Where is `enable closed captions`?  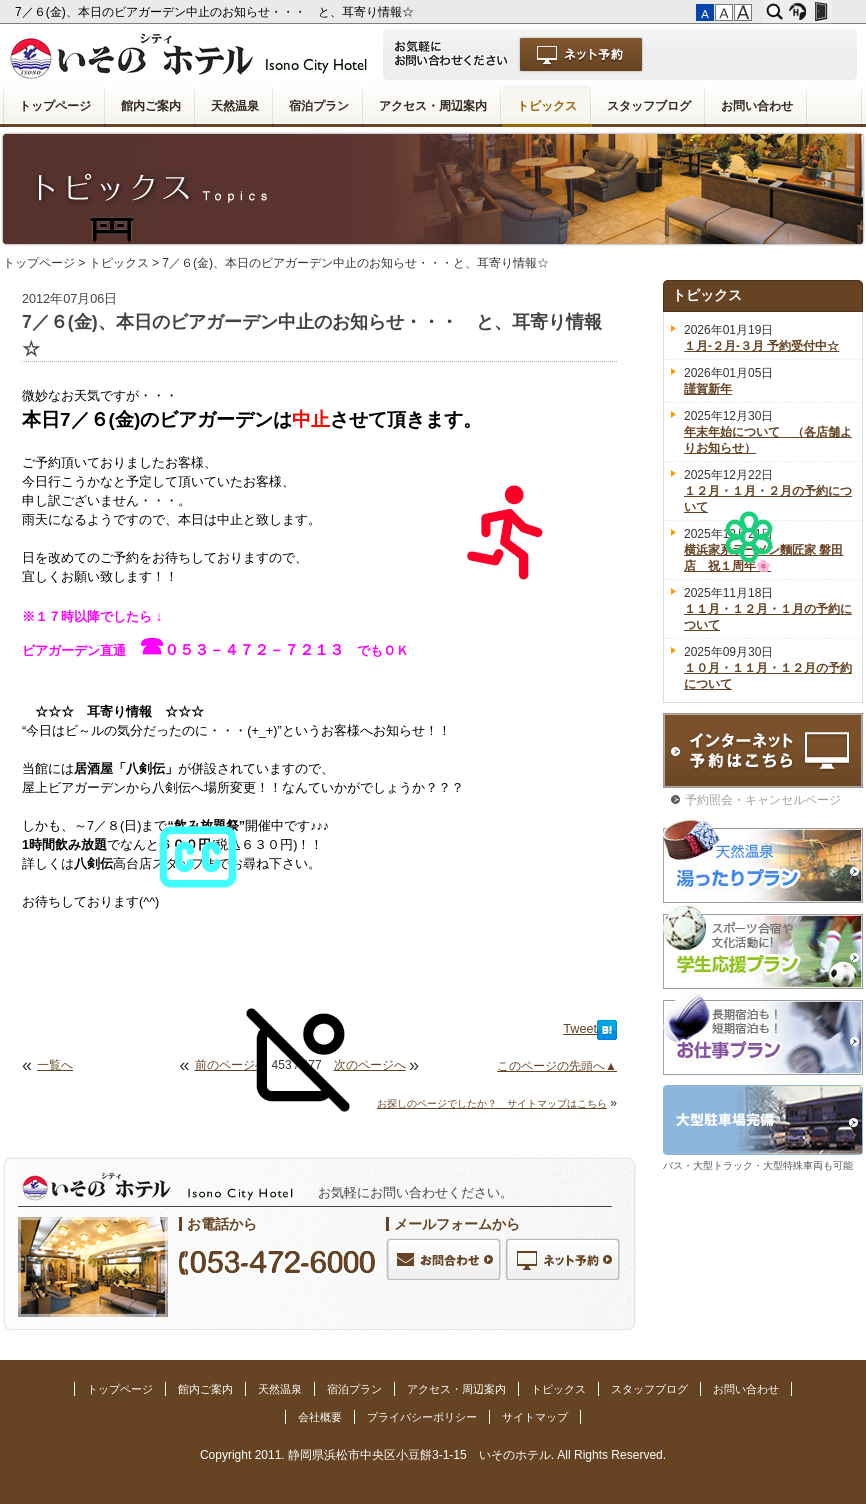
enable closed captions is located at coordinates (198, 857).